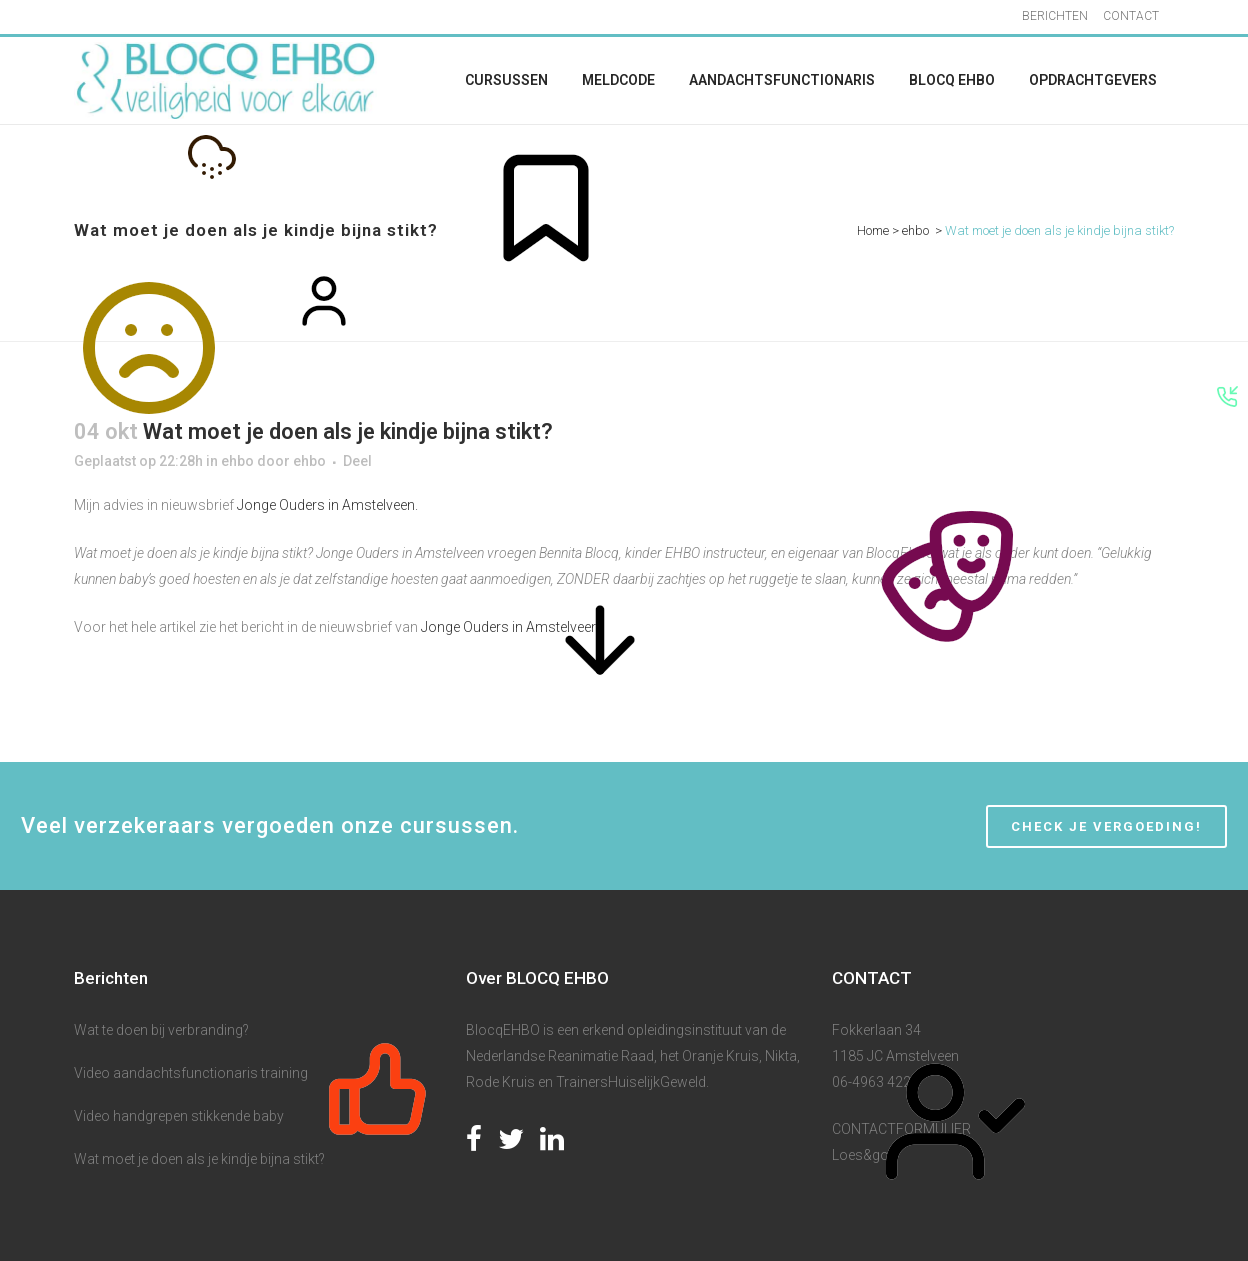  What do you see at coordinates (149, 348) in the screenshot?
I see `submit negative feedback or rating` at bounding box center [149, 348].